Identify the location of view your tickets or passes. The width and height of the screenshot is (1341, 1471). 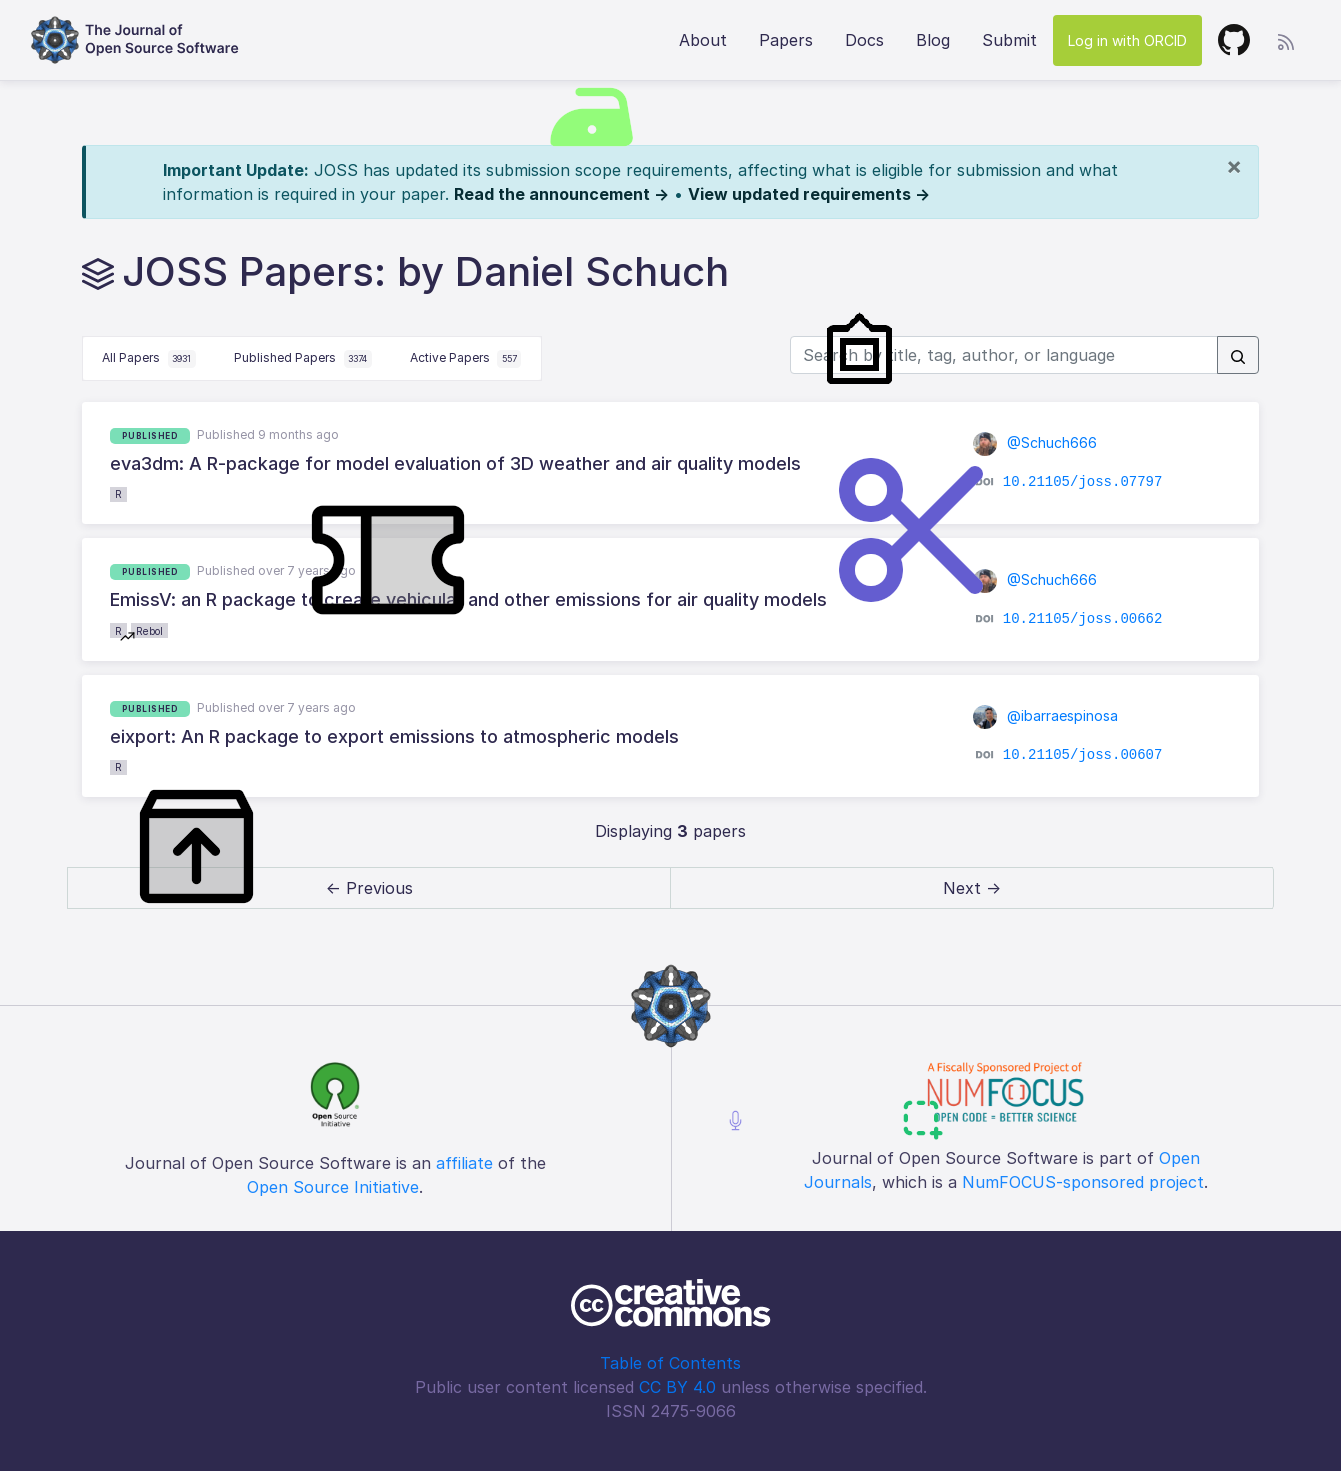
(388, 560).